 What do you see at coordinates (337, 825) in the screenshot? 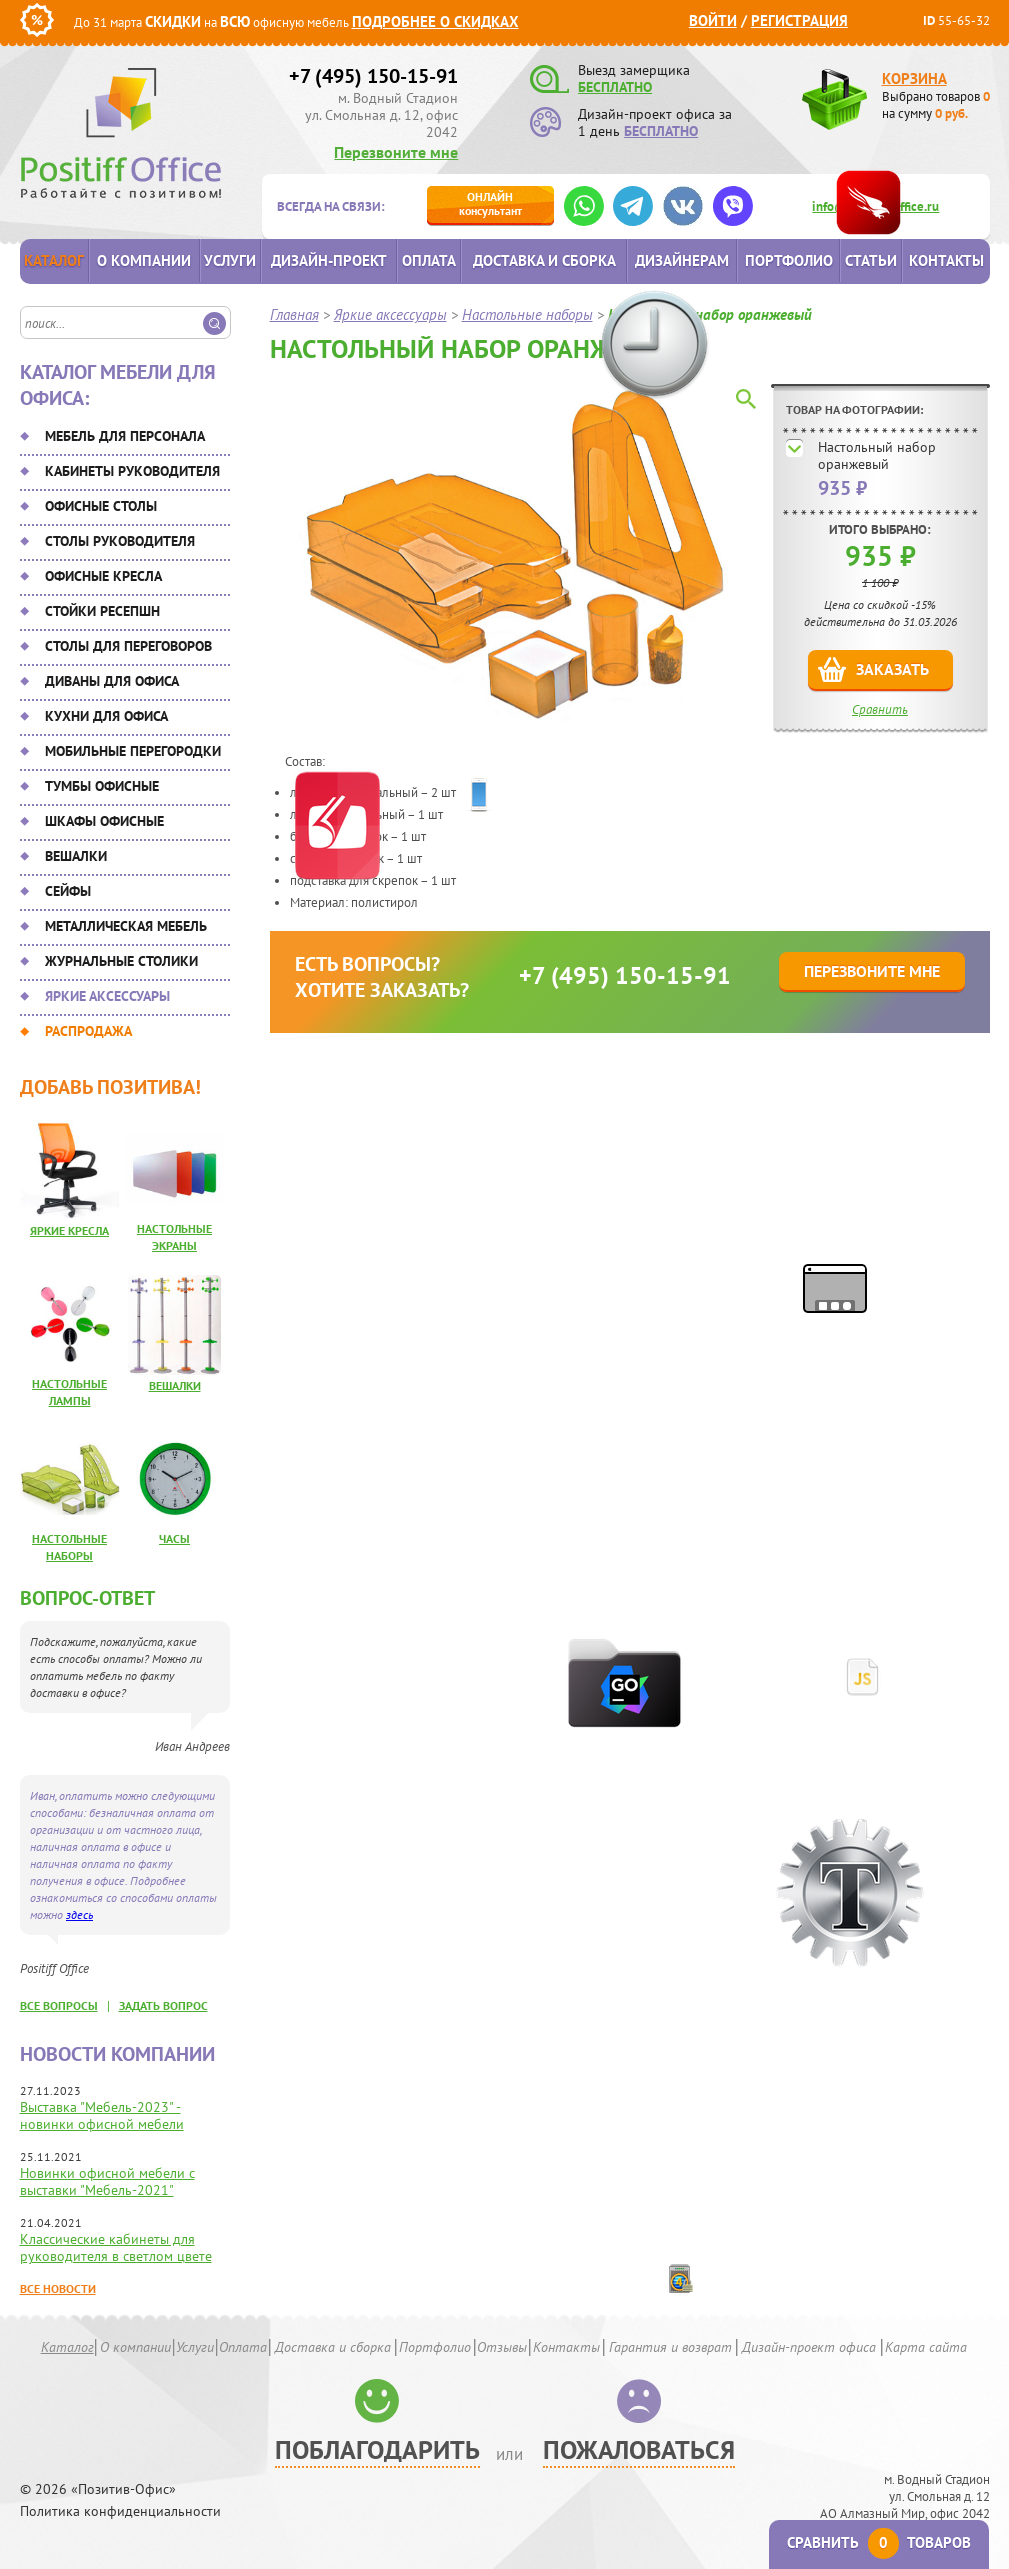
I see `an EPS vector file` at bounding box center [337, 825].